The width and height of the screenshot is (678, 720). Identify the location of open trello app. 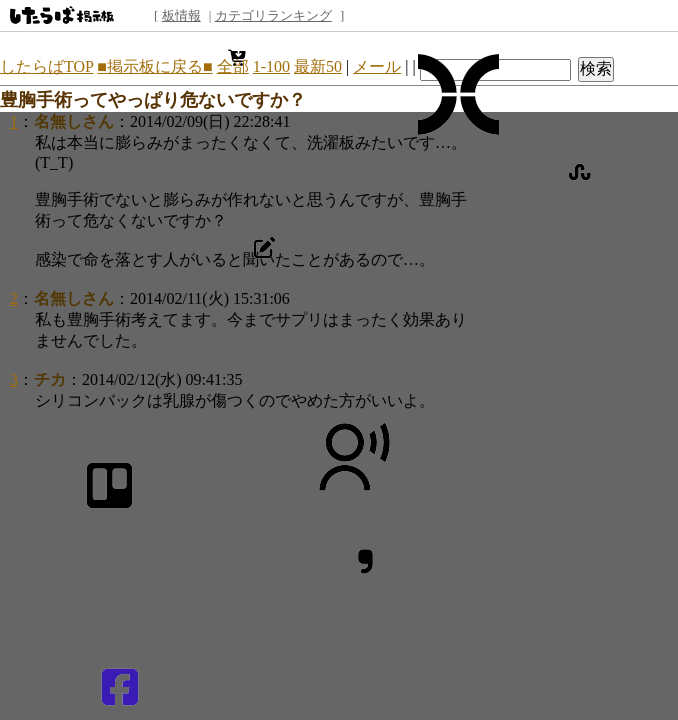
(109, 485).